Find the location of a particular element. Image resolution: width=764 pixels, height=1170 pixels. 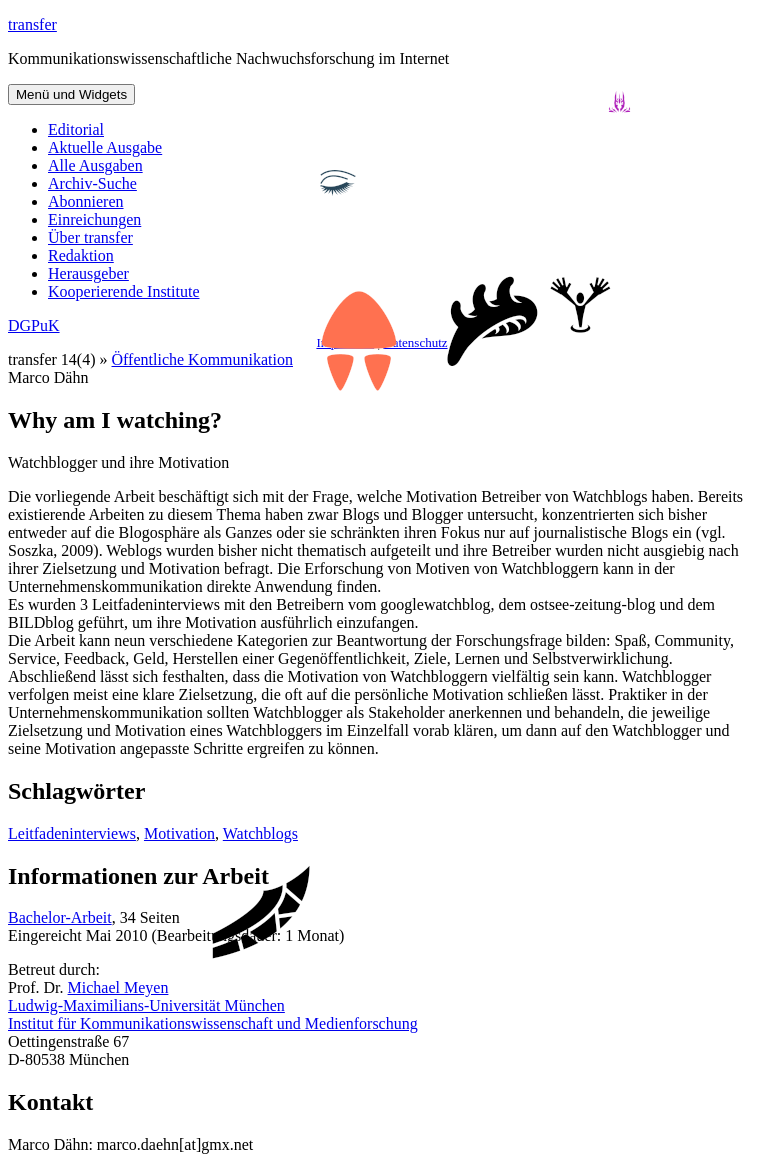

select shell or fossil item in game inventory is located at coordinates (492, 321).